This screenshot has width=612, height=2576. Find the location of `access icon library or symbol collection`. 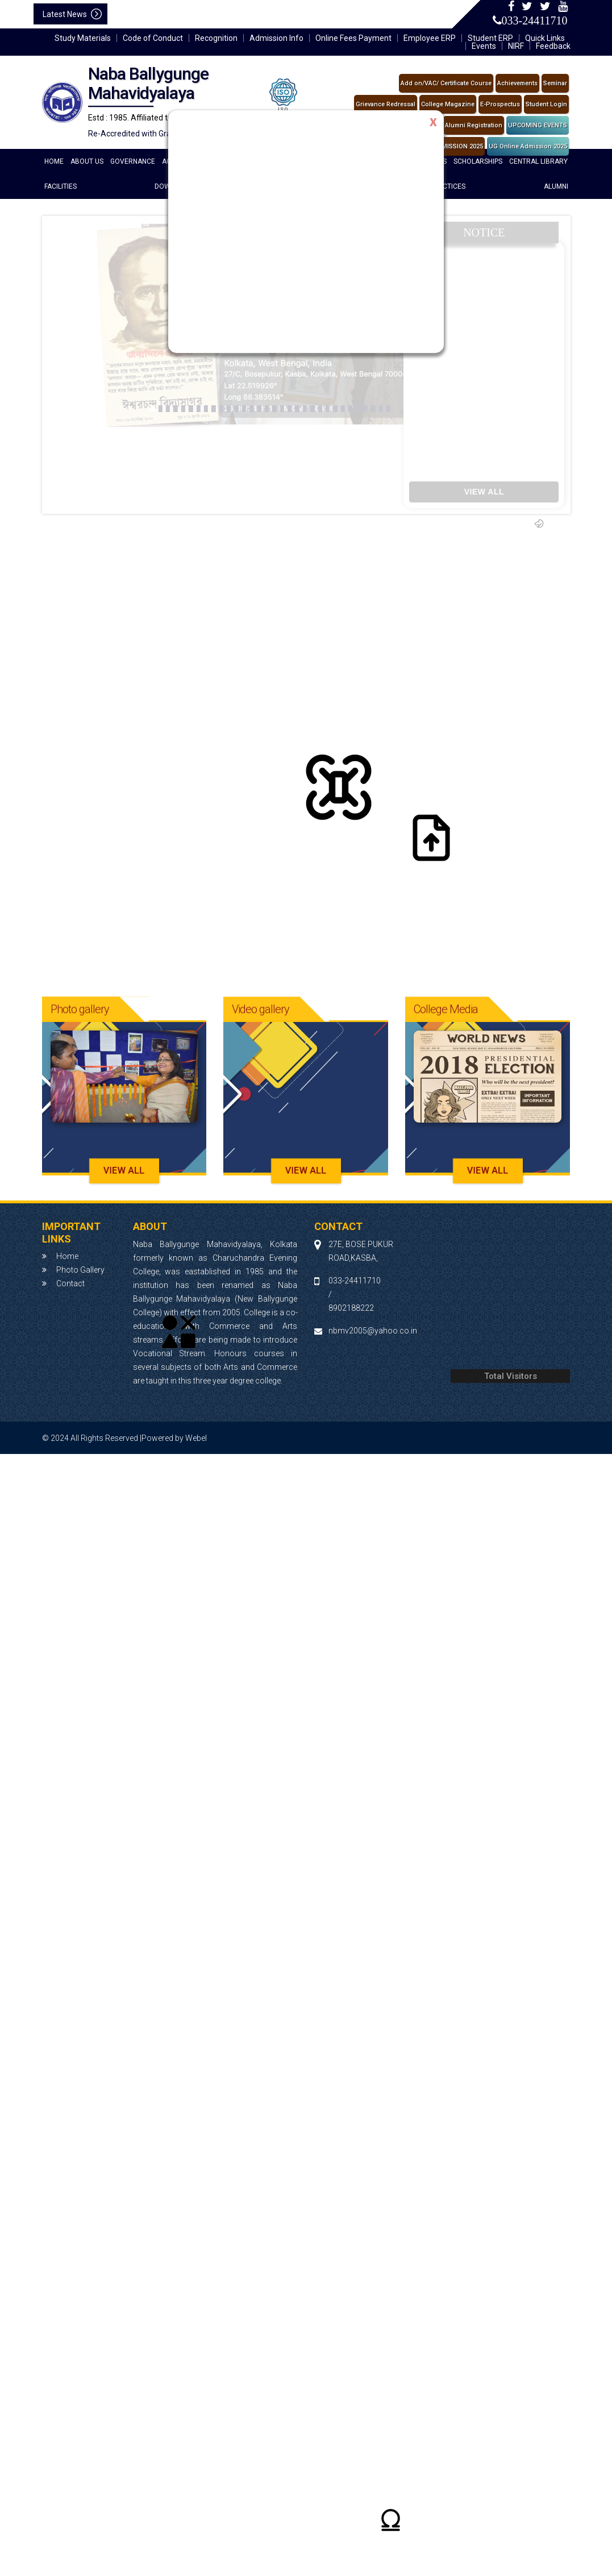

access icon library or symbol collection is located at coordinates (179, 1332).